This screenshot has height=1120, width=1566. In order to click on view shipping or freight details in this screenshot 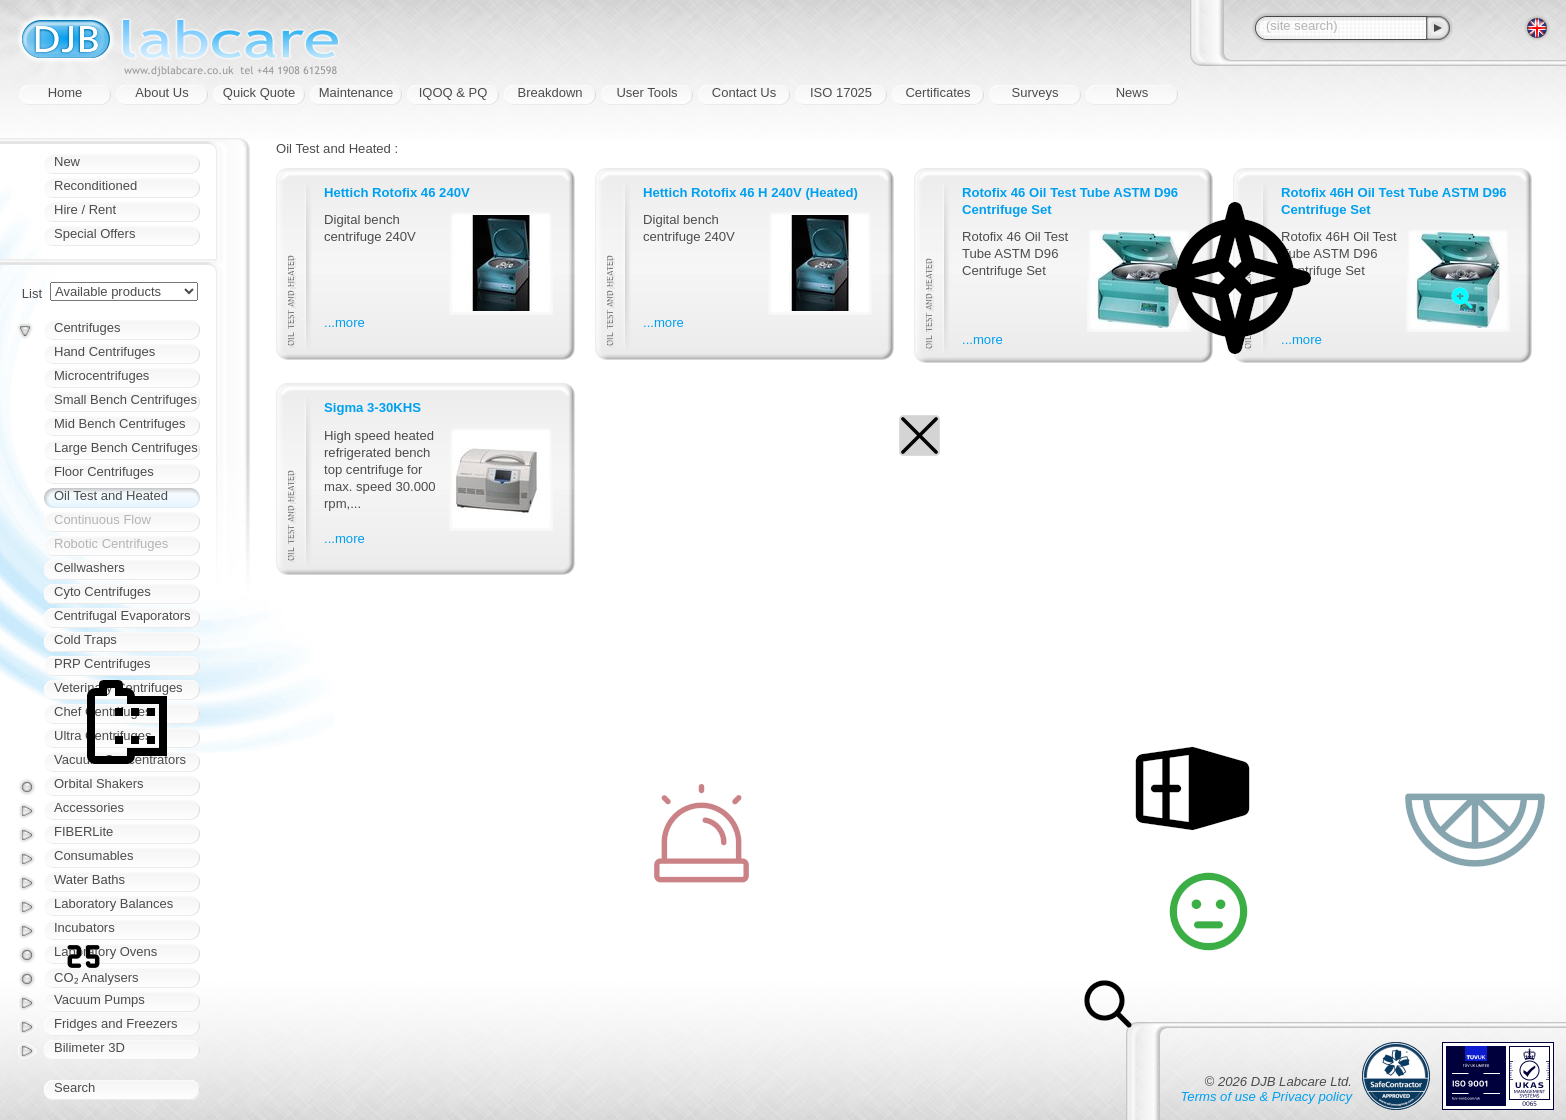, I will do `click(1192, 788)`.